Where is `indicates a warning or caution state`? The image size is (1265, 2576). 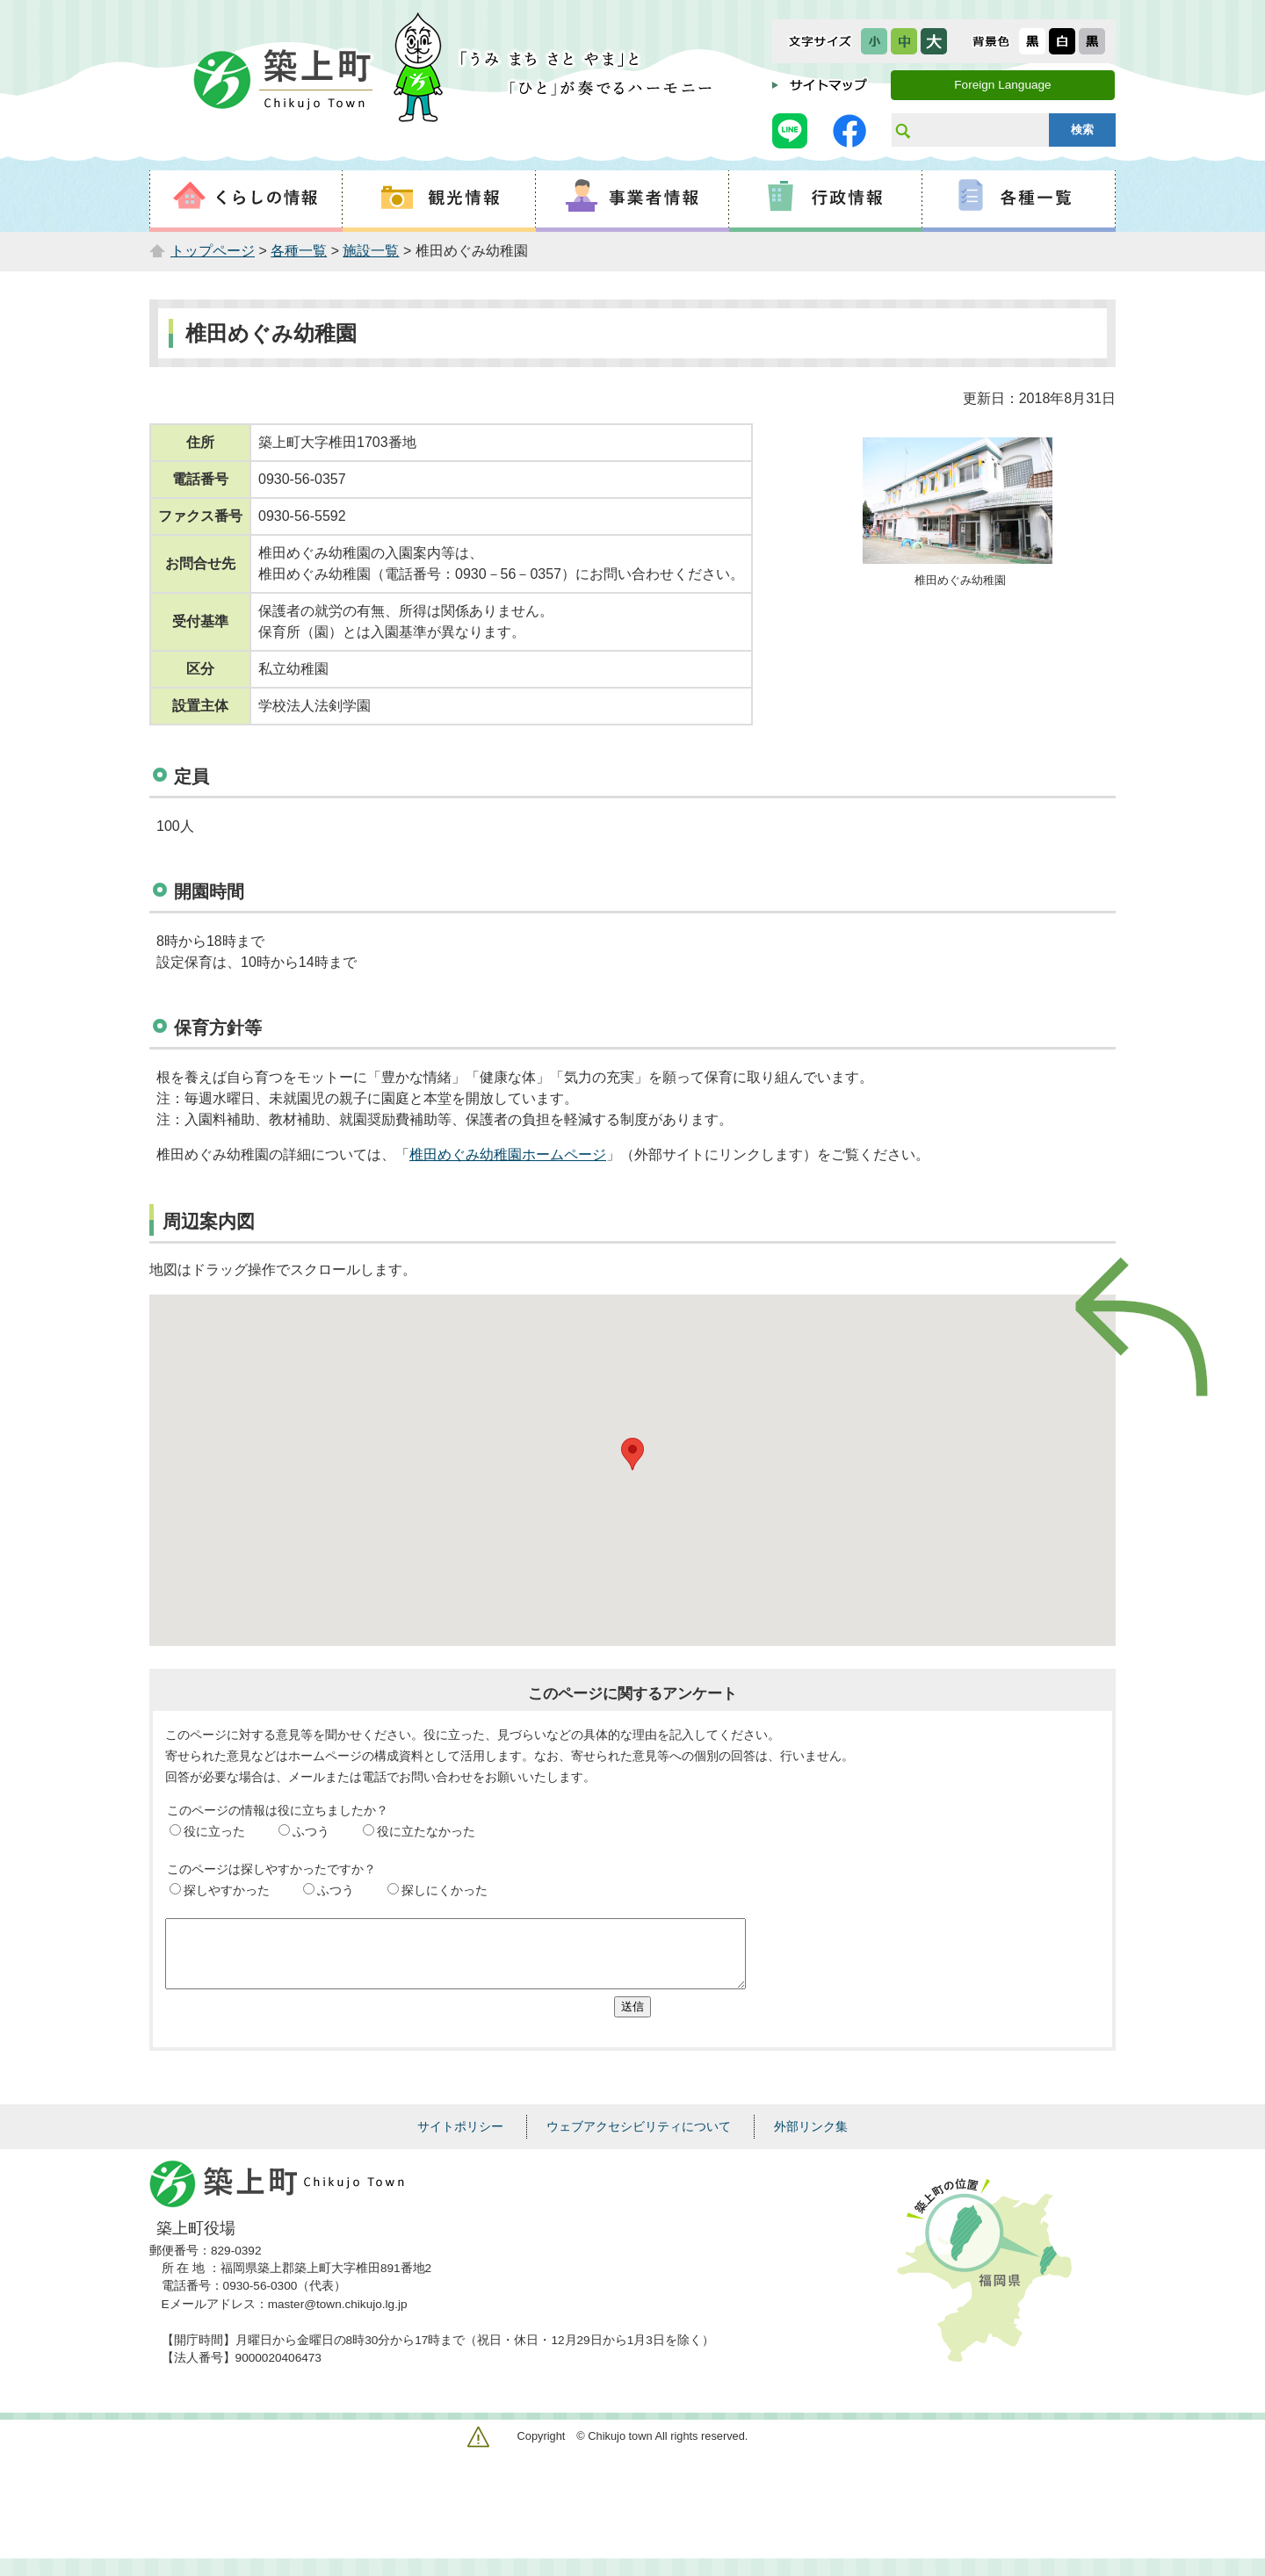 indicates a warning or caution state is located at coordinates (478, 2437).